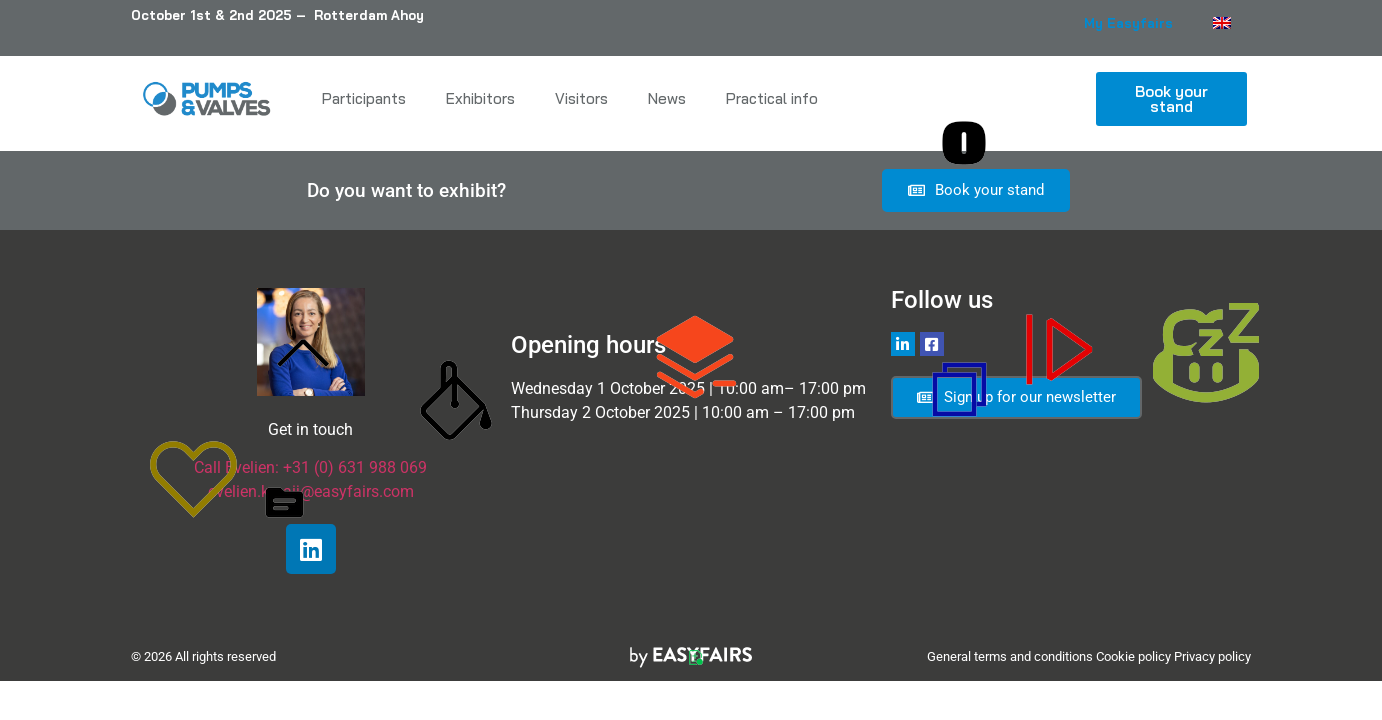 The width and height of the screenshot is (1382, 720). Describe the element at coordinates (284, 502) in the screenshot. I see `open topic or file folder` at that location.